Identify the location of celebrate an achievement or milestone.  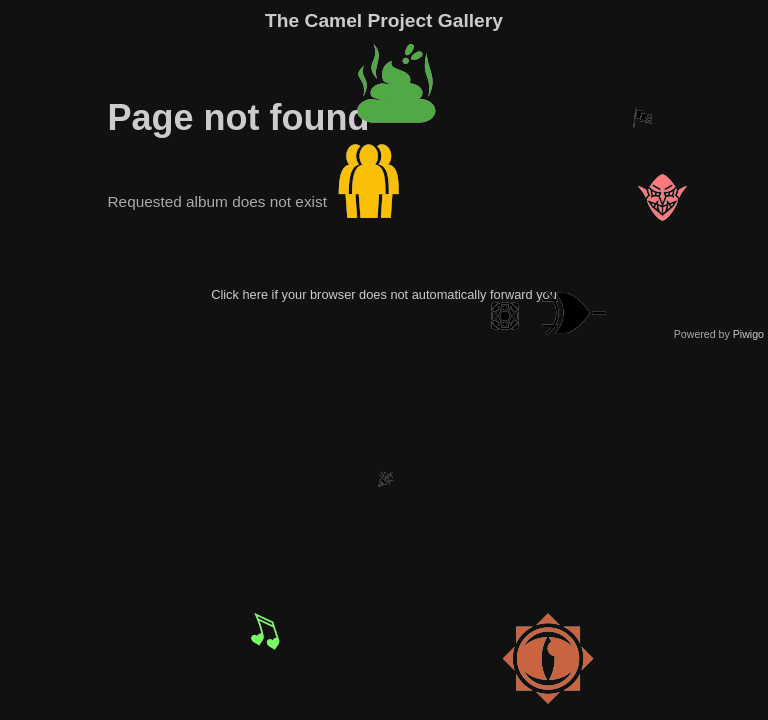
(385, 479).